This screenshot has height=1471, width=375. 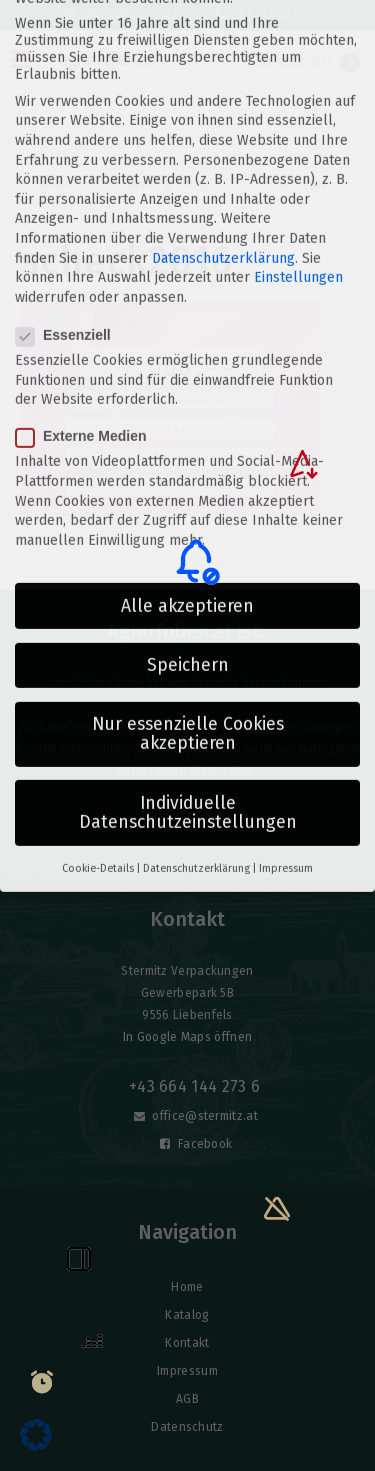 What do you see at coordinates (196, 561) in the screenshot?
I see `mute or disable notifications` at bounding box center [196, 561].